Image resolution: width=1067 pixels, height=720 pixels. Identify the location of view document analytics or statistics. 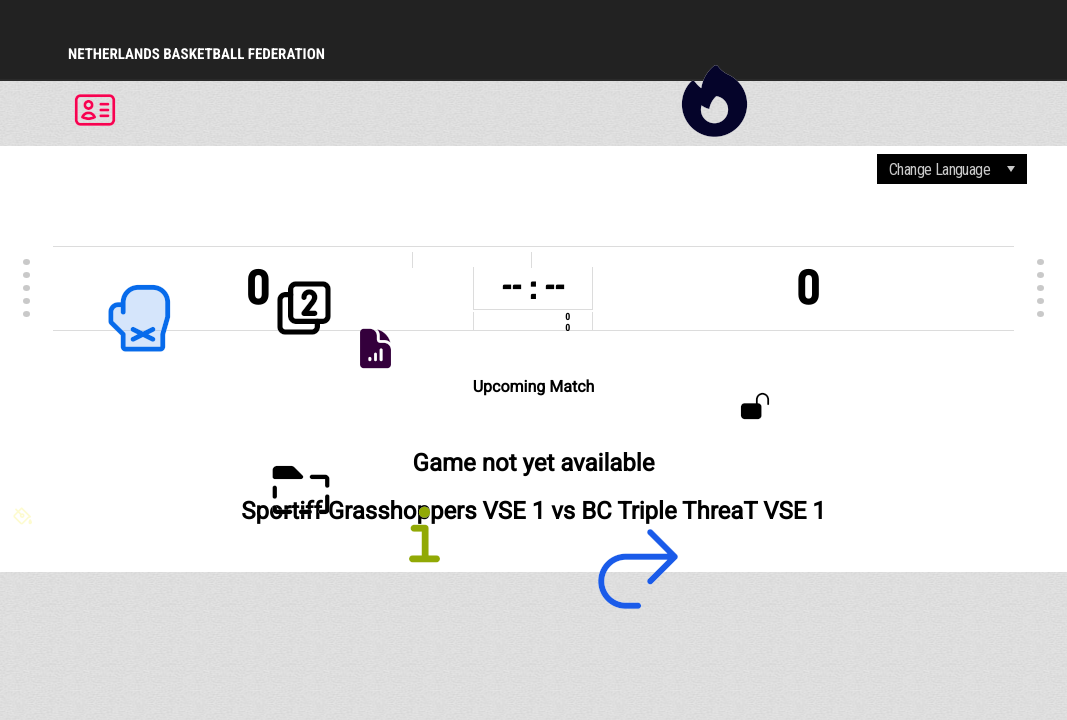
(375, 348).